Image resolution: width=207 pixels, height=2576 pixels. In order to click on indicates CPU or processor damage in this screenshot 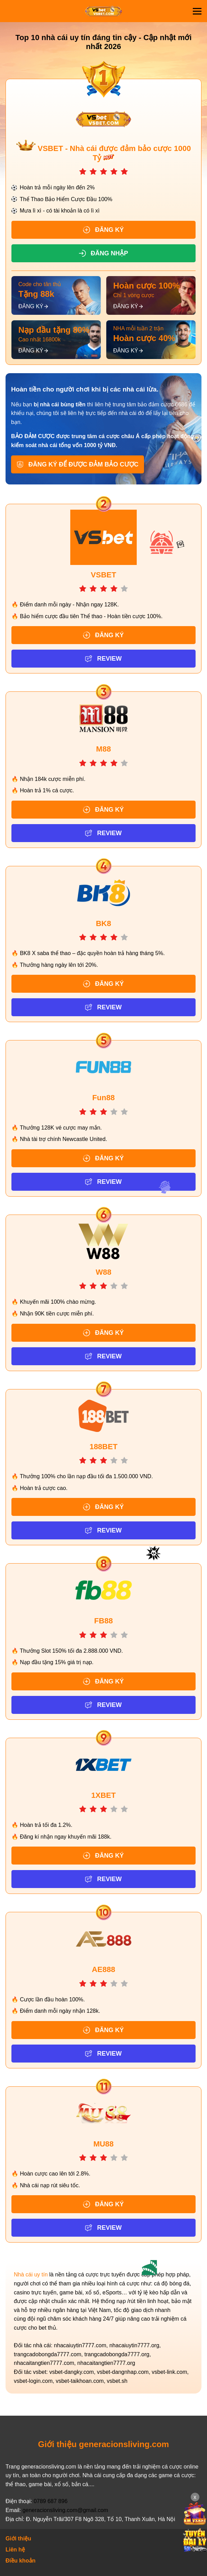, I will do `click(180, 544)`.